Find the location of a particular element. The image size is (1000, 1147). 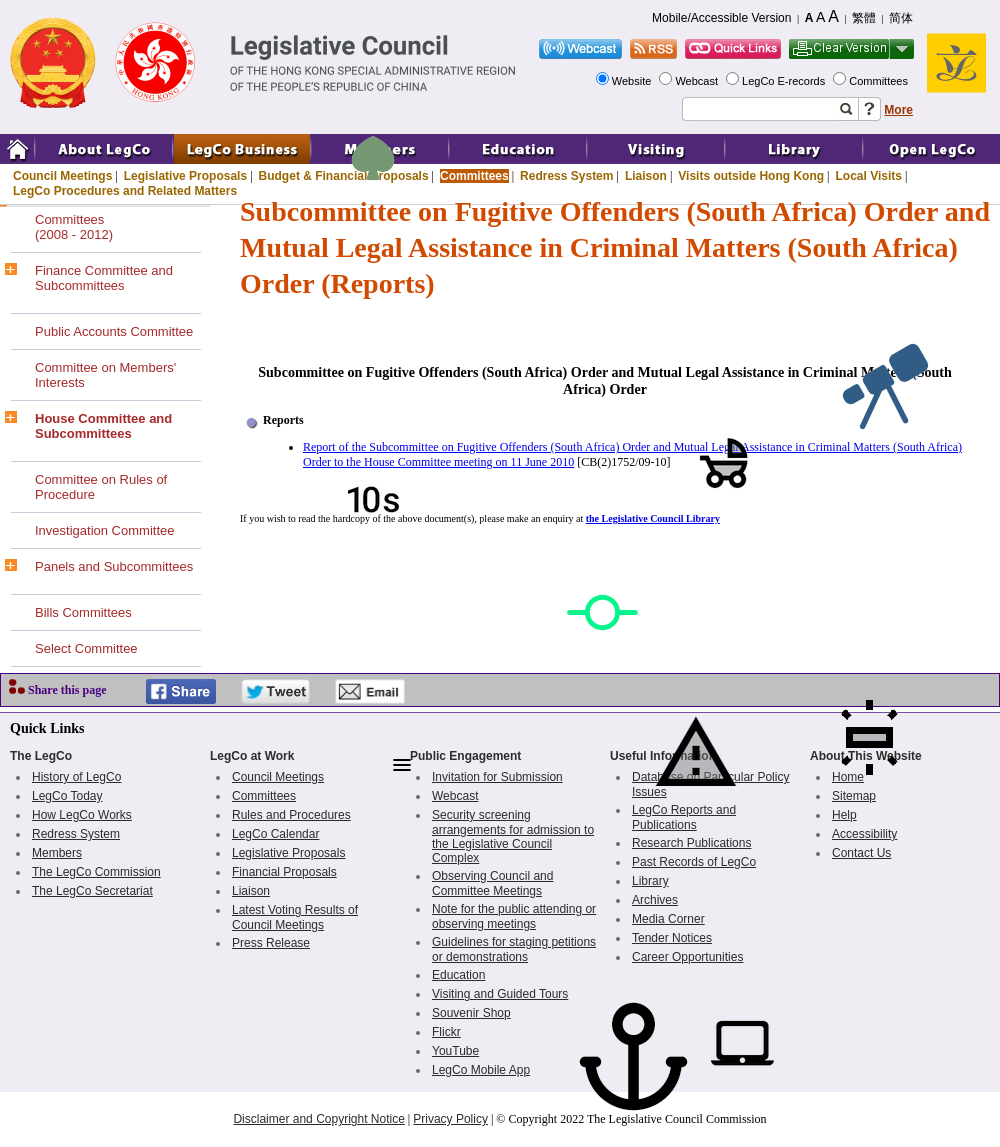

view commit details in version control is located at coordinates (602, 612).